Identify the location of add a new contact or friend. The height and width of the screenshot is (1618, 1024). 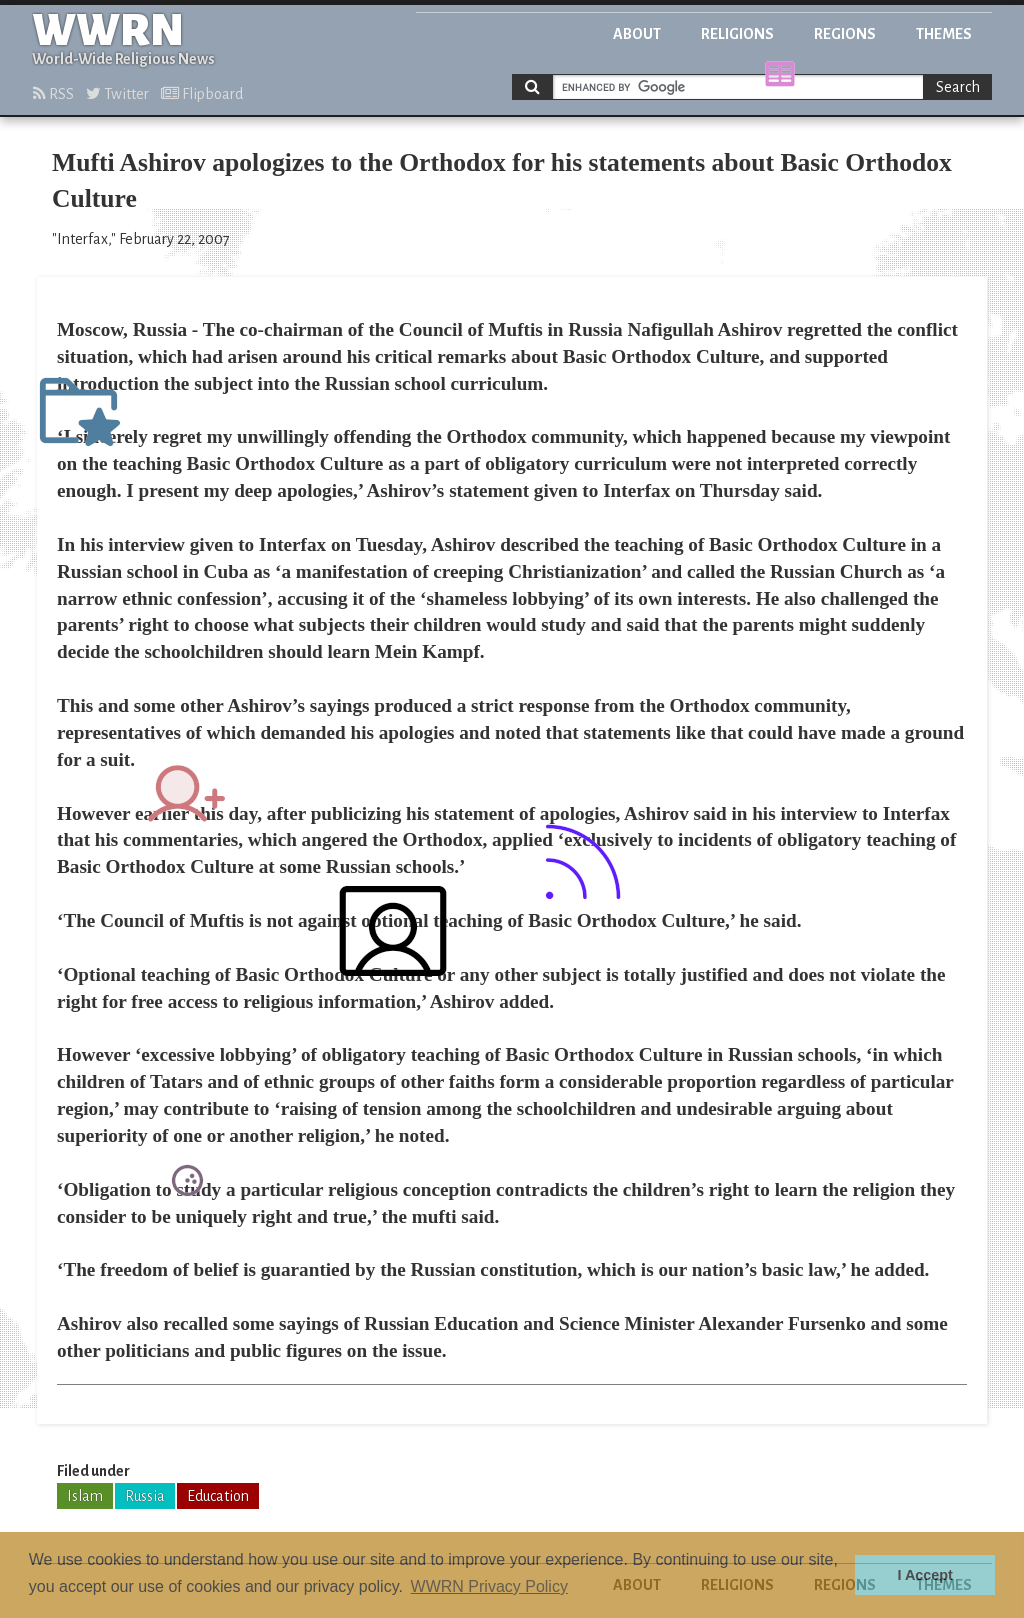
(184, 796).